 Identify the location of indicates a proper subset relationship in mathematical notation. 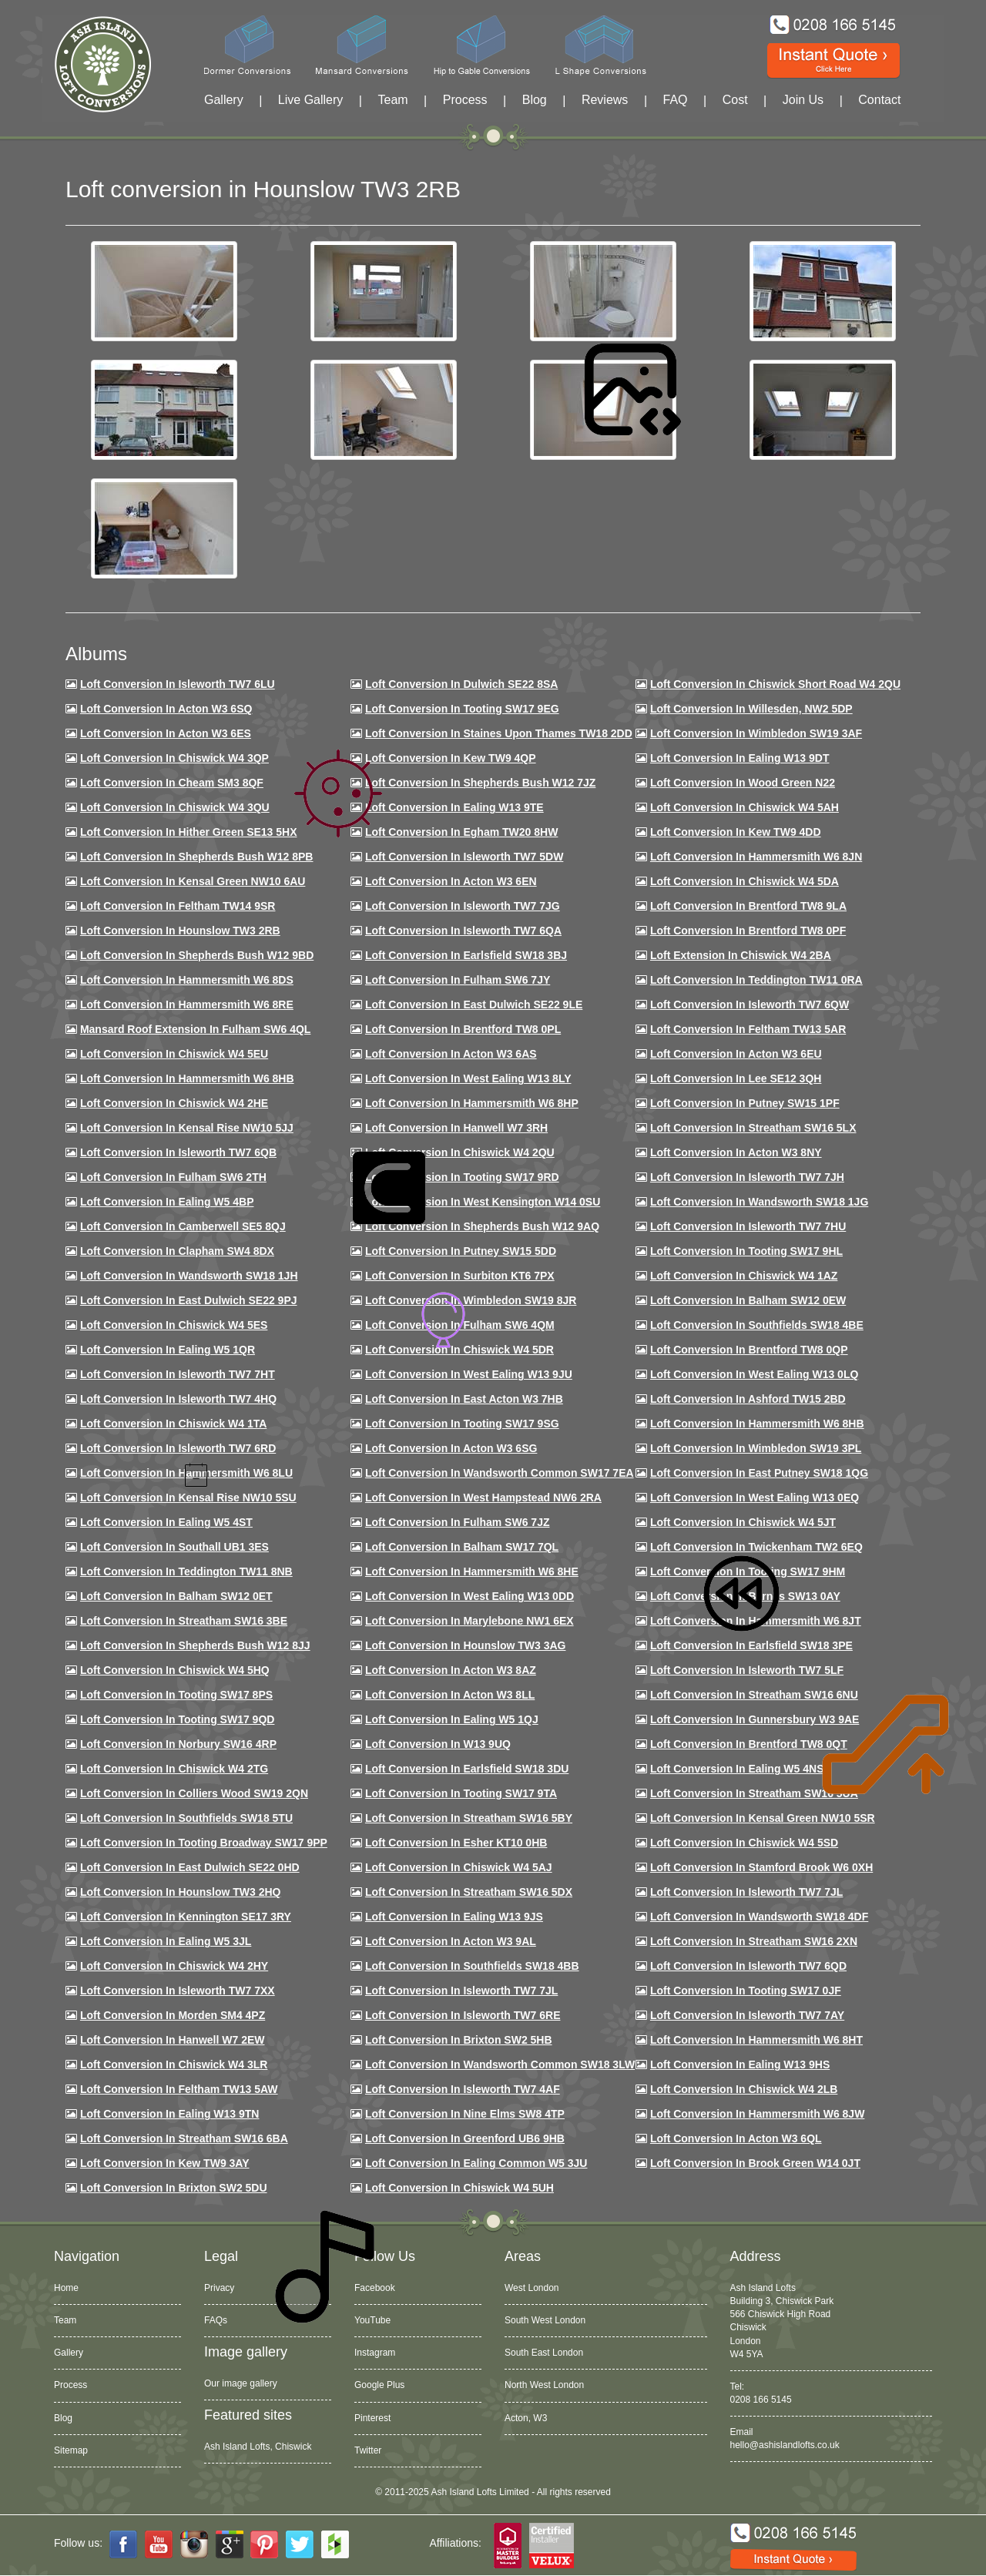
(389, 1188).